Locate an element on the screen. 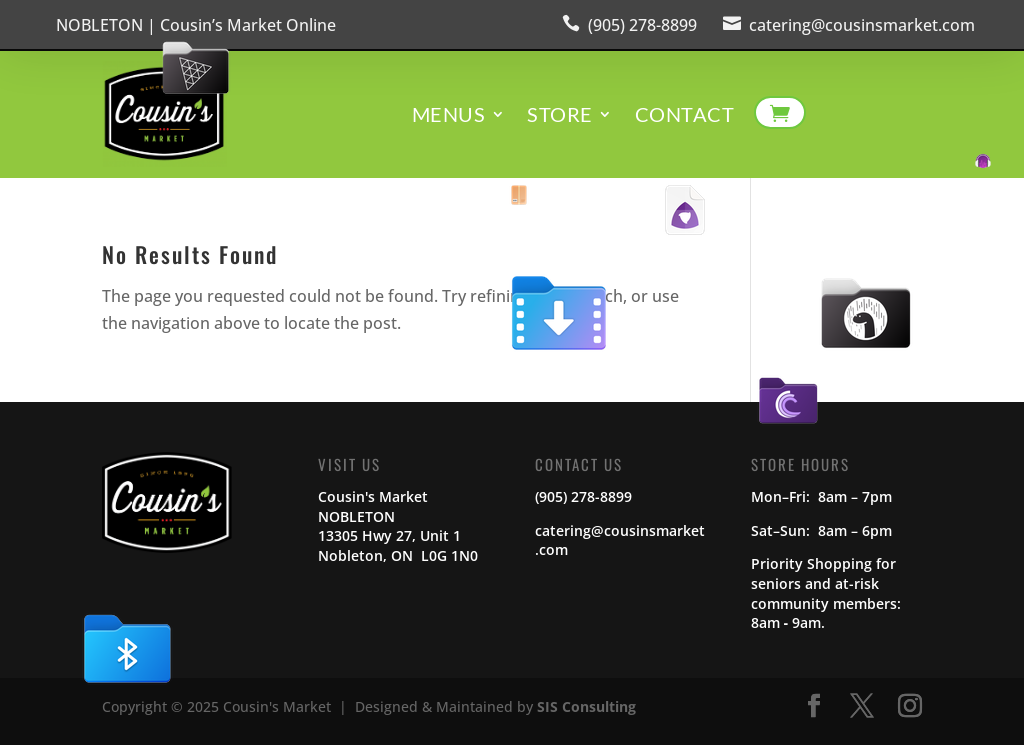 The height and width of the screenshot is (745, 1024). open folder containing bittorrent downloads is located at coordinates (788, 402).